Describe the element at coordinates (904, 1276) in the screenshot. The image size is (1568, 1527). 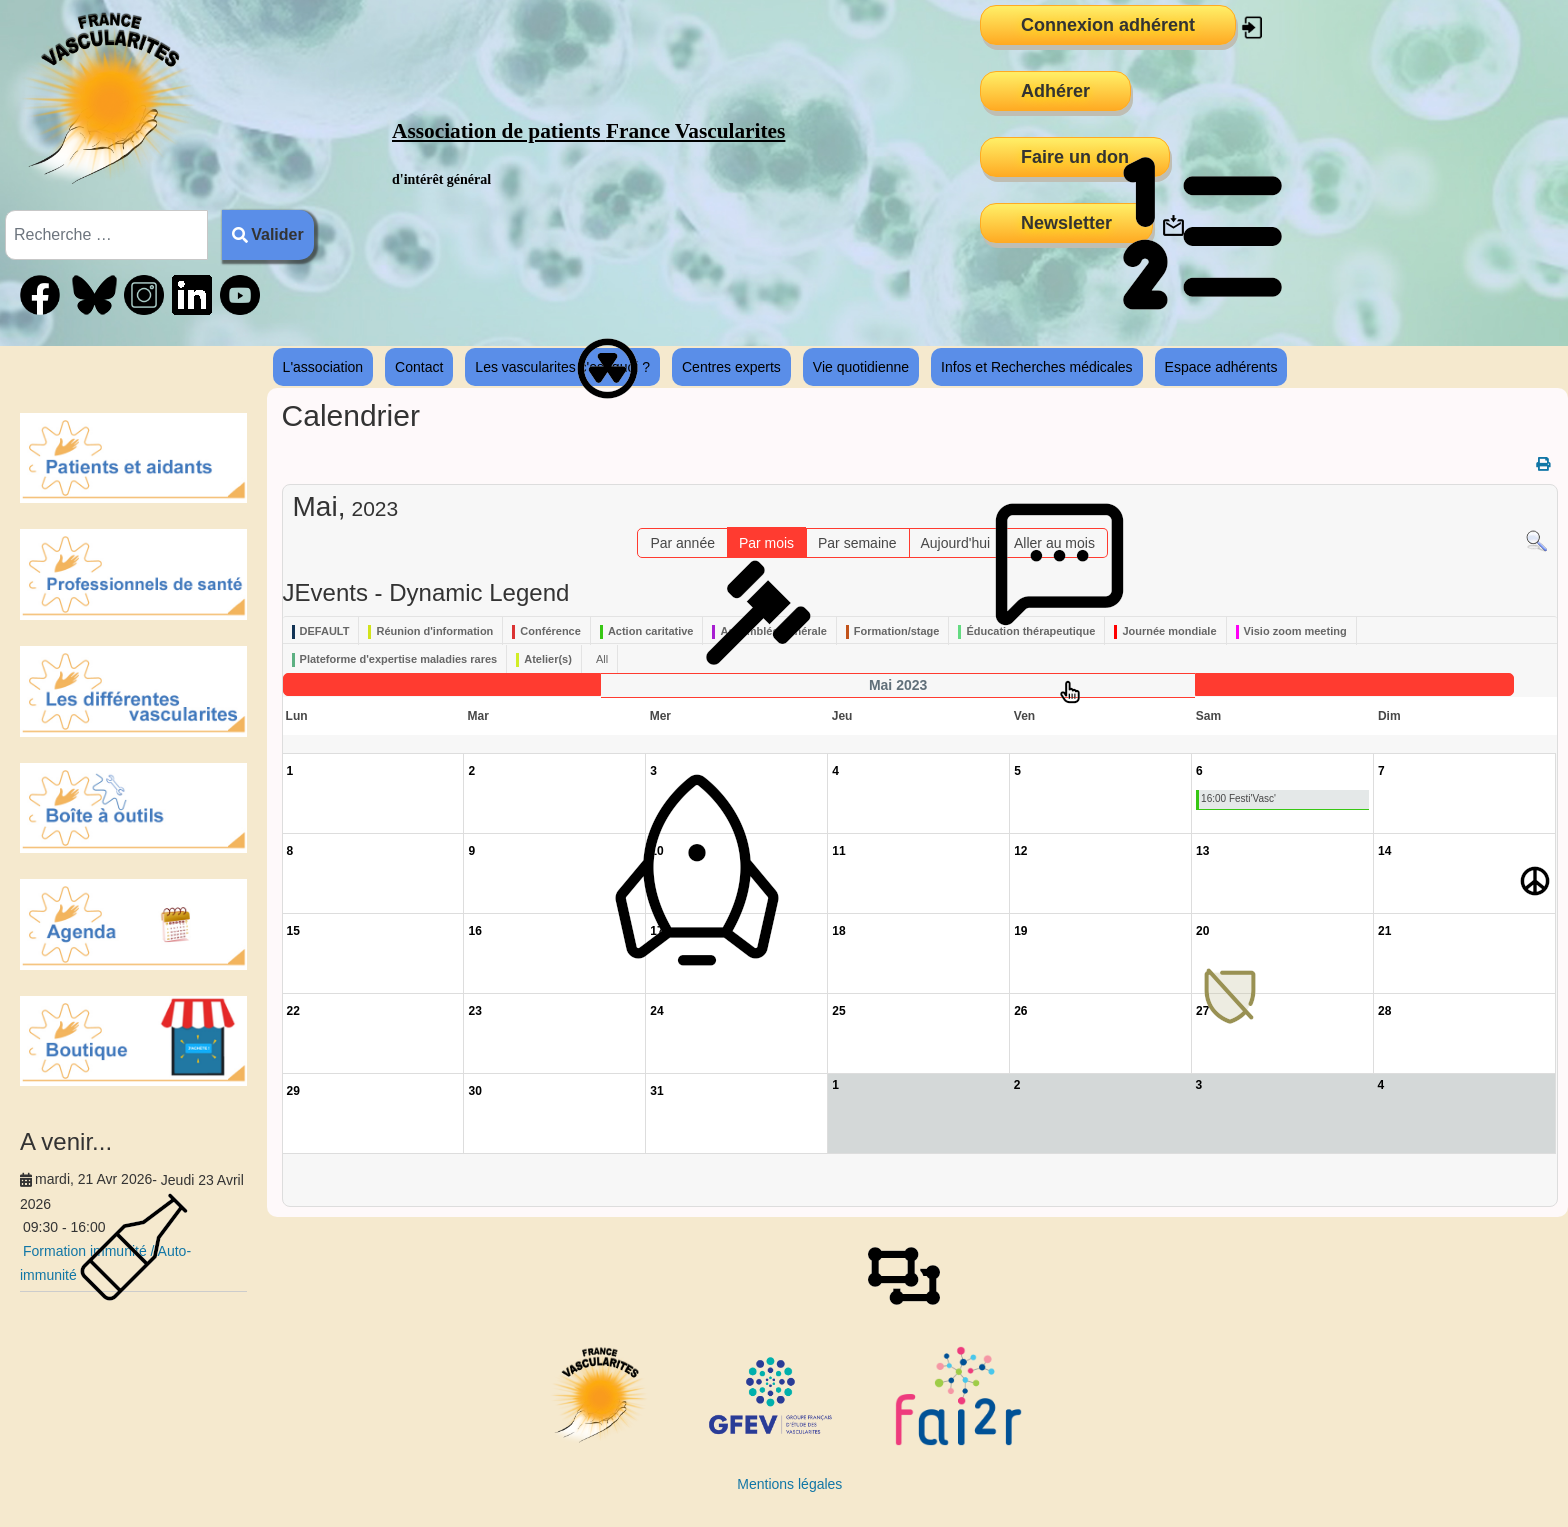
I see `ungroup selected objects` at that location.